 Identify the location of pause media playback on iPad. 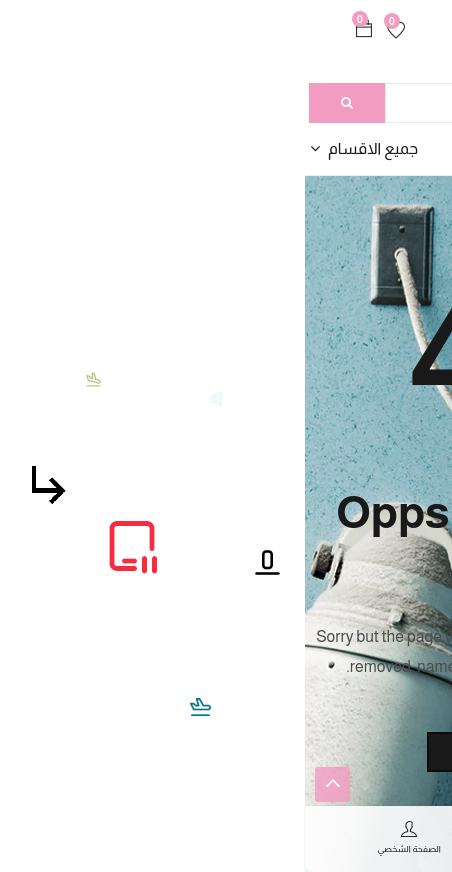
(132, 546).